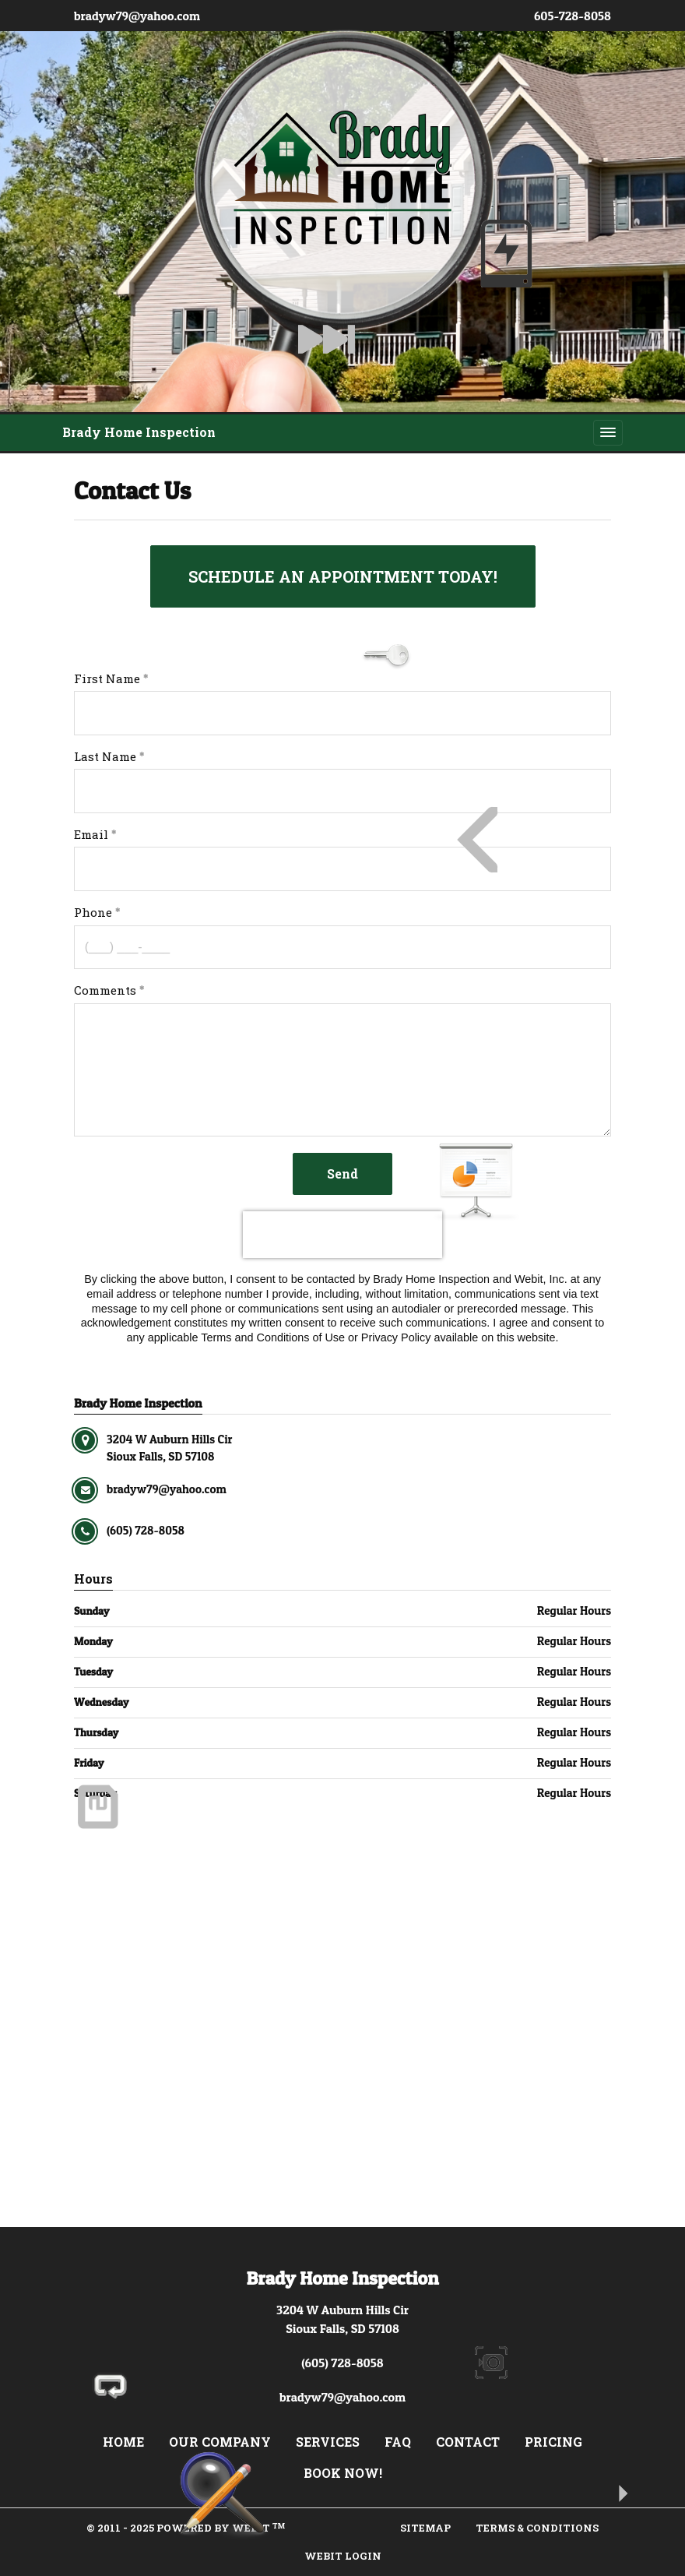 This screenshot has height=2576, width=685. I want to click on go back to previous screen, so click(476, 840).